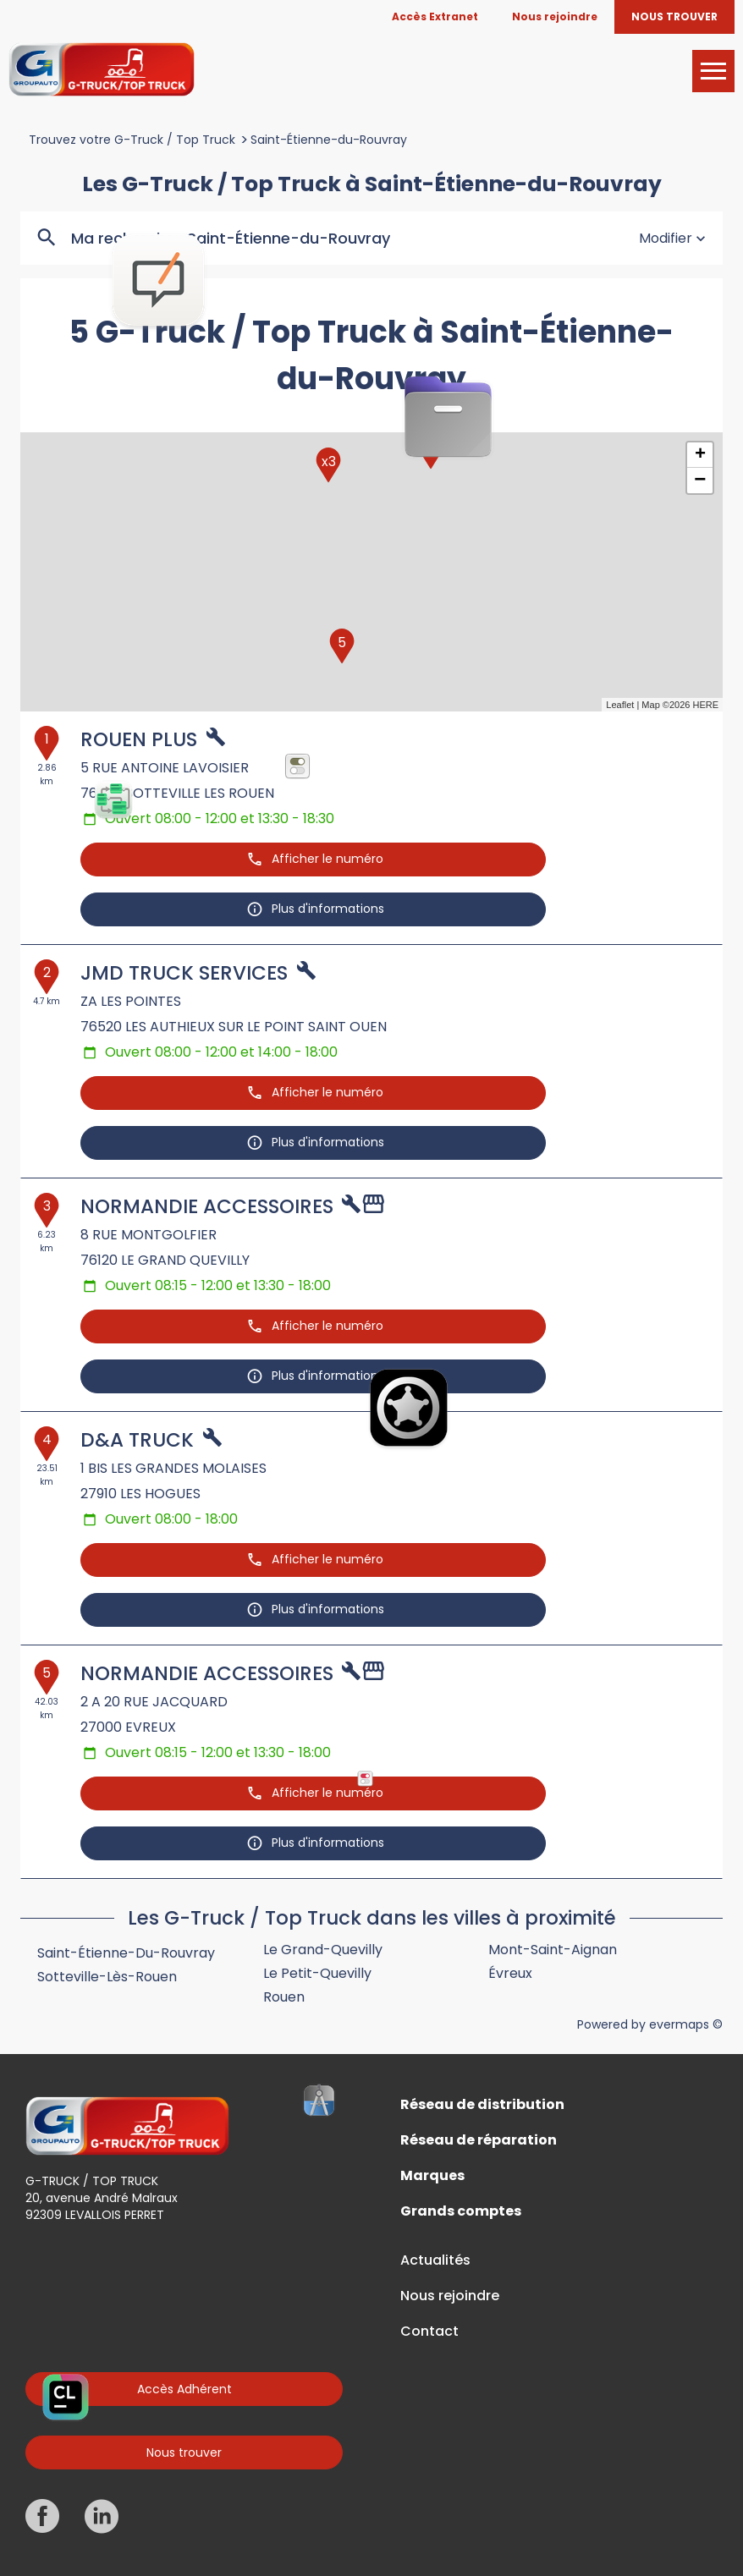 This screenshot has width=743, height=2576. I want to click on open CLion IDE application, so click(65, 2397).